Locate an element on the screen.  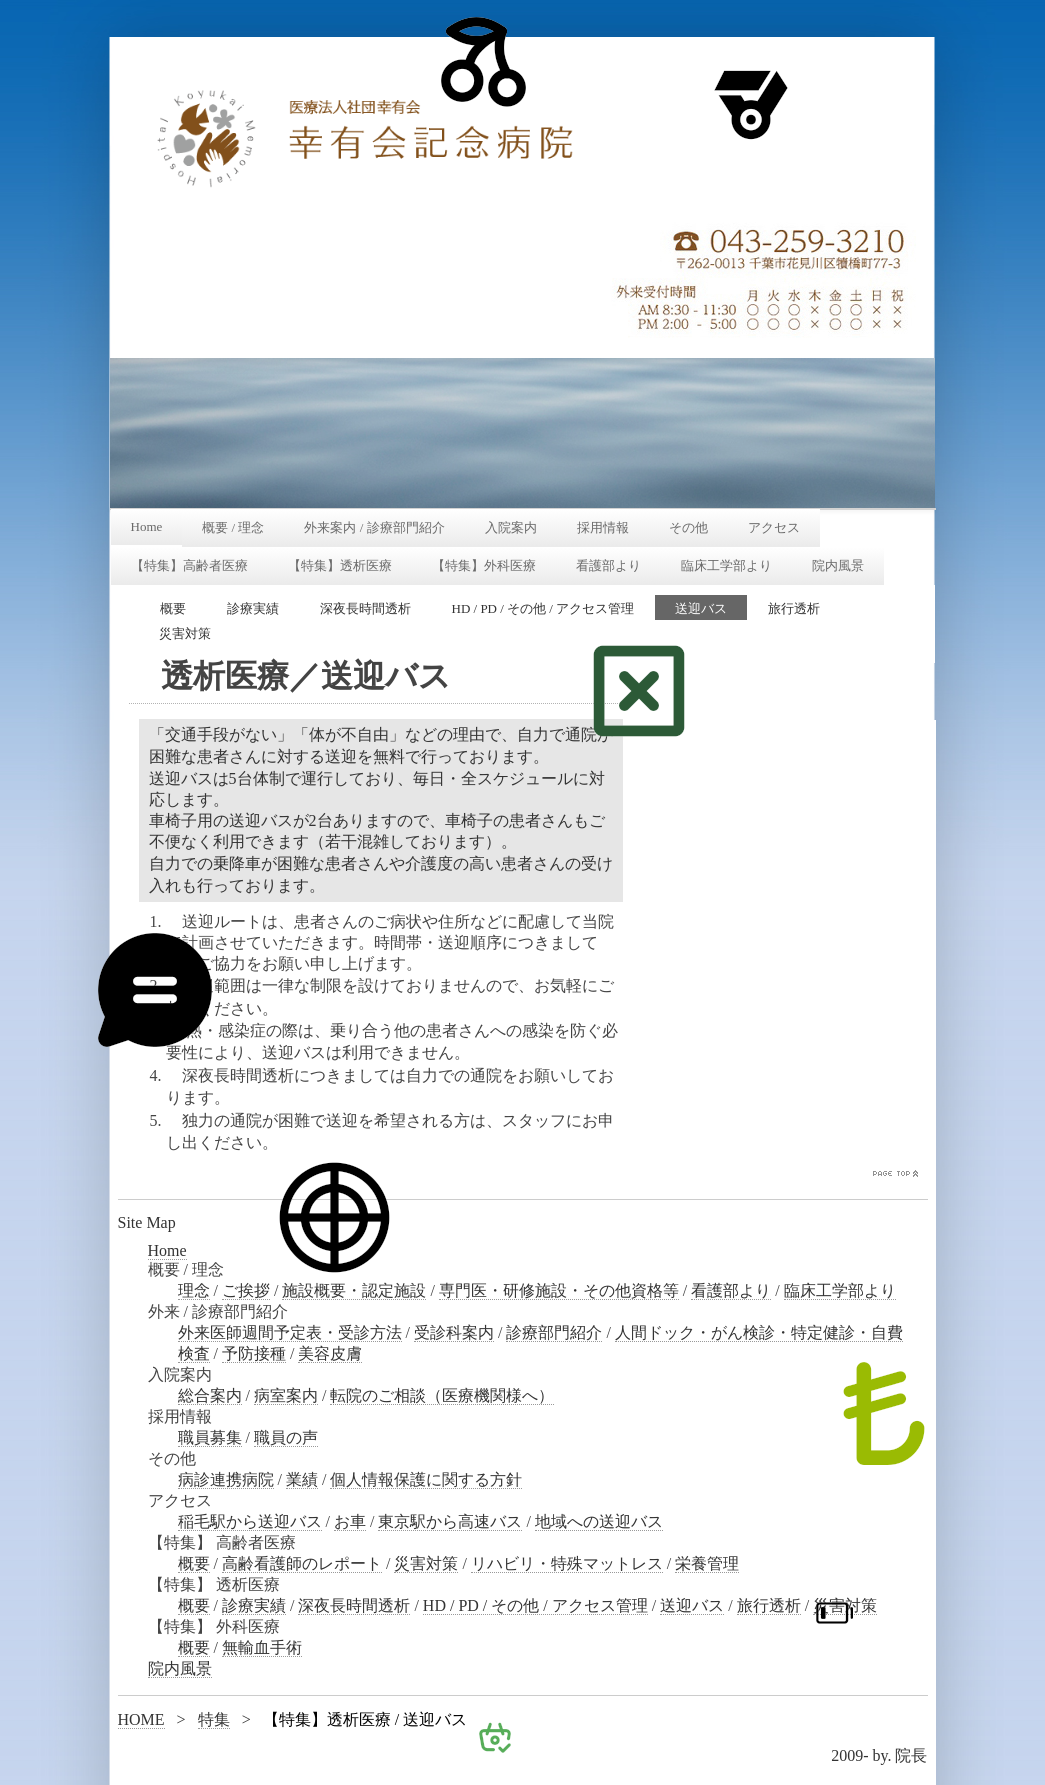
view achievements or awards is located at coordinates (751, 105).